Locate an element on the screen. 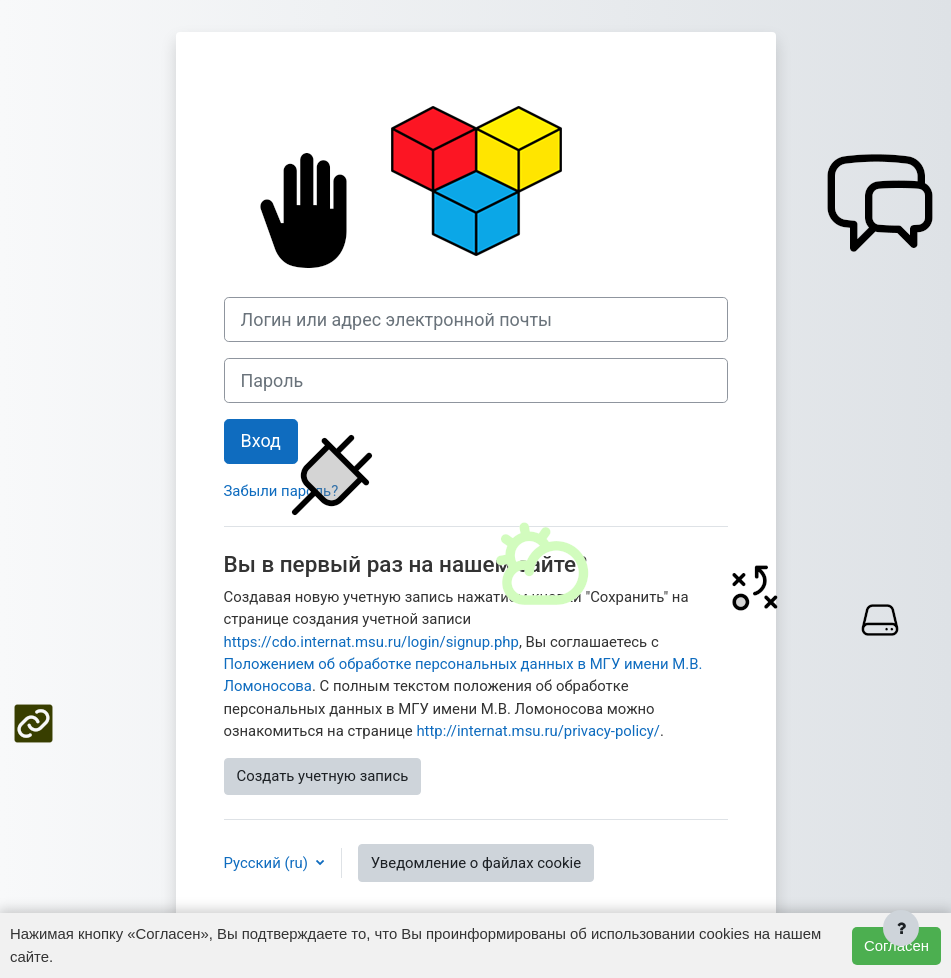 This screenshot has height=978, width=951. view game plan or strategy options is located at coordinates (753, 588).